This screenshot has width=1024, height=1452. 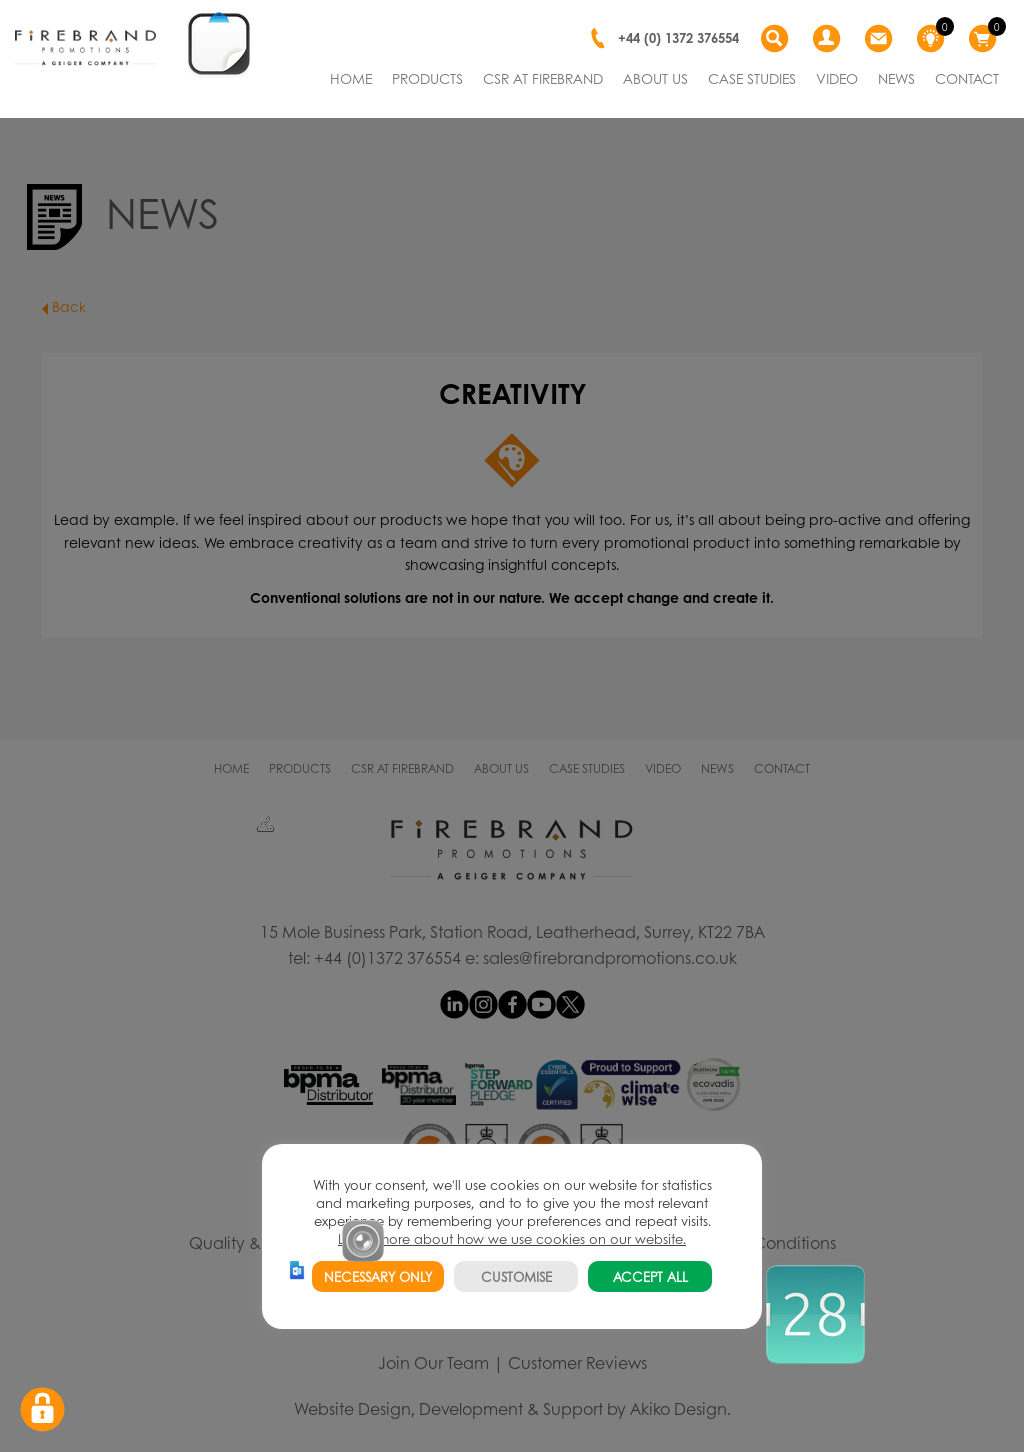 I want to click on open the calendar app, so click(x=815, y=1314).